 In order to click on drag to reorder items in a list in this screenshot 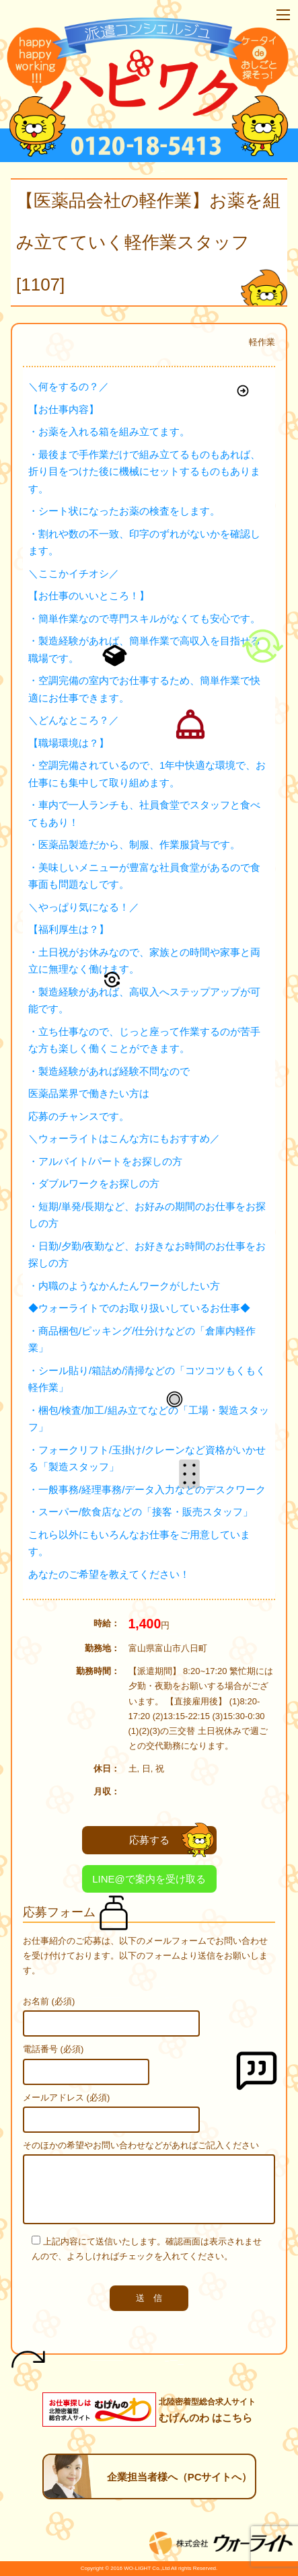, I will do `click(189, 1474)`.